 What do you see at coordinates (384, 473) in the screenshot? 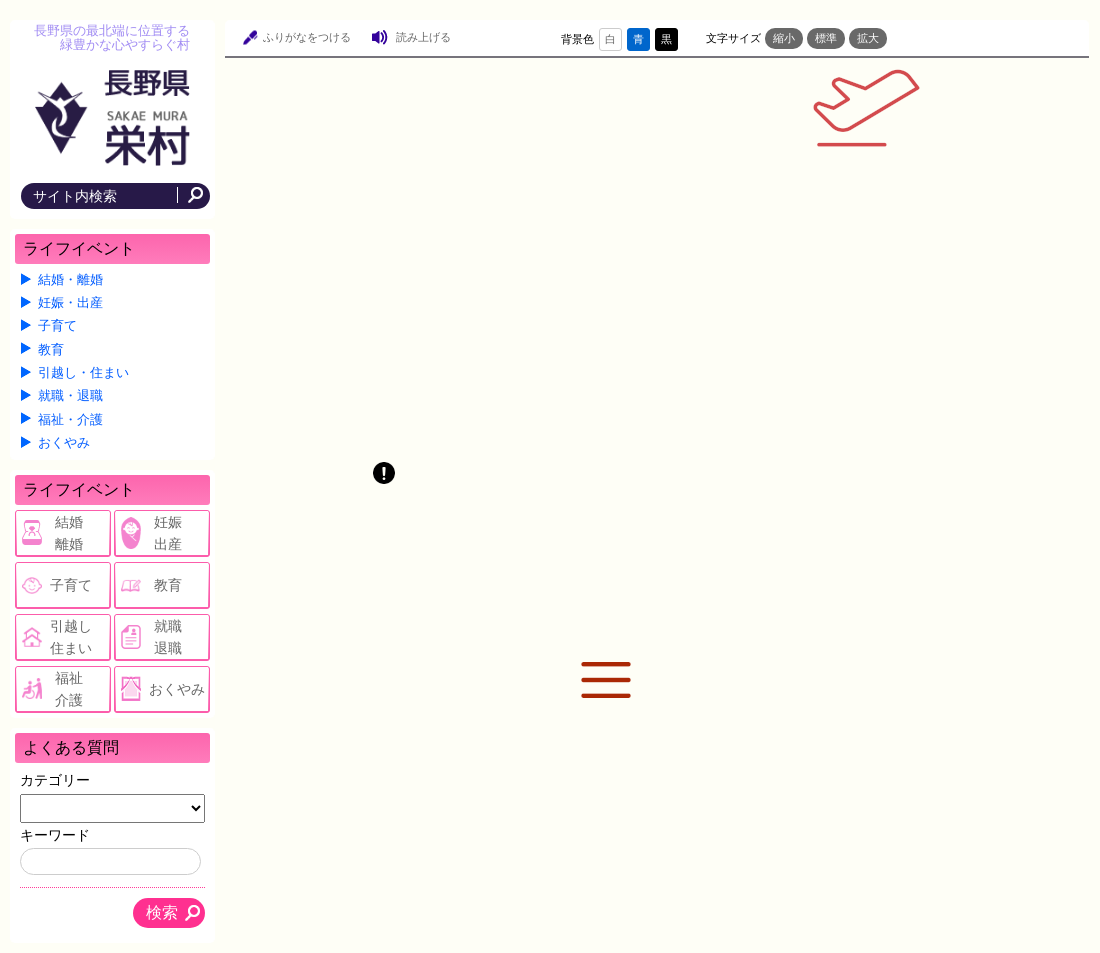
I see `indicates an error or problem has occurred` at bounding box center [384, 473].